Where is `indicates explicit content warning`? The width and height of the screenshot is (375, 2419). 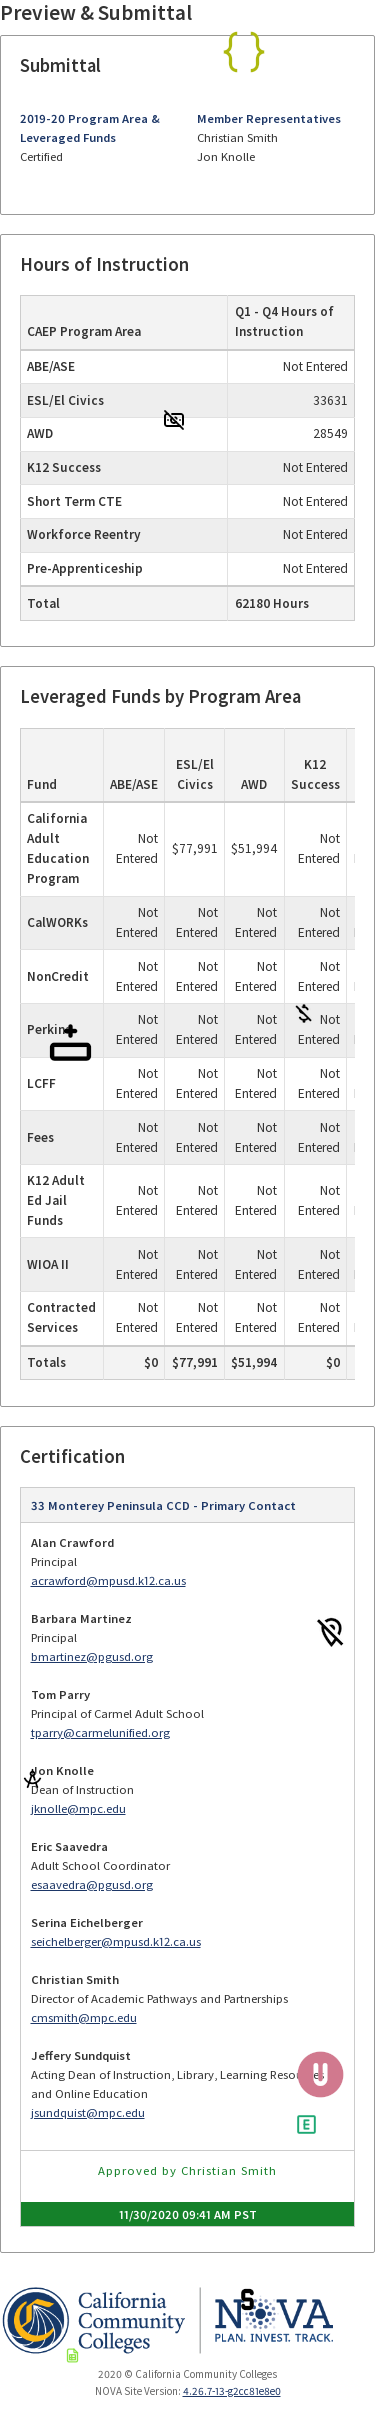 indicates explicit content warning is located at coordinates (306, 2124).